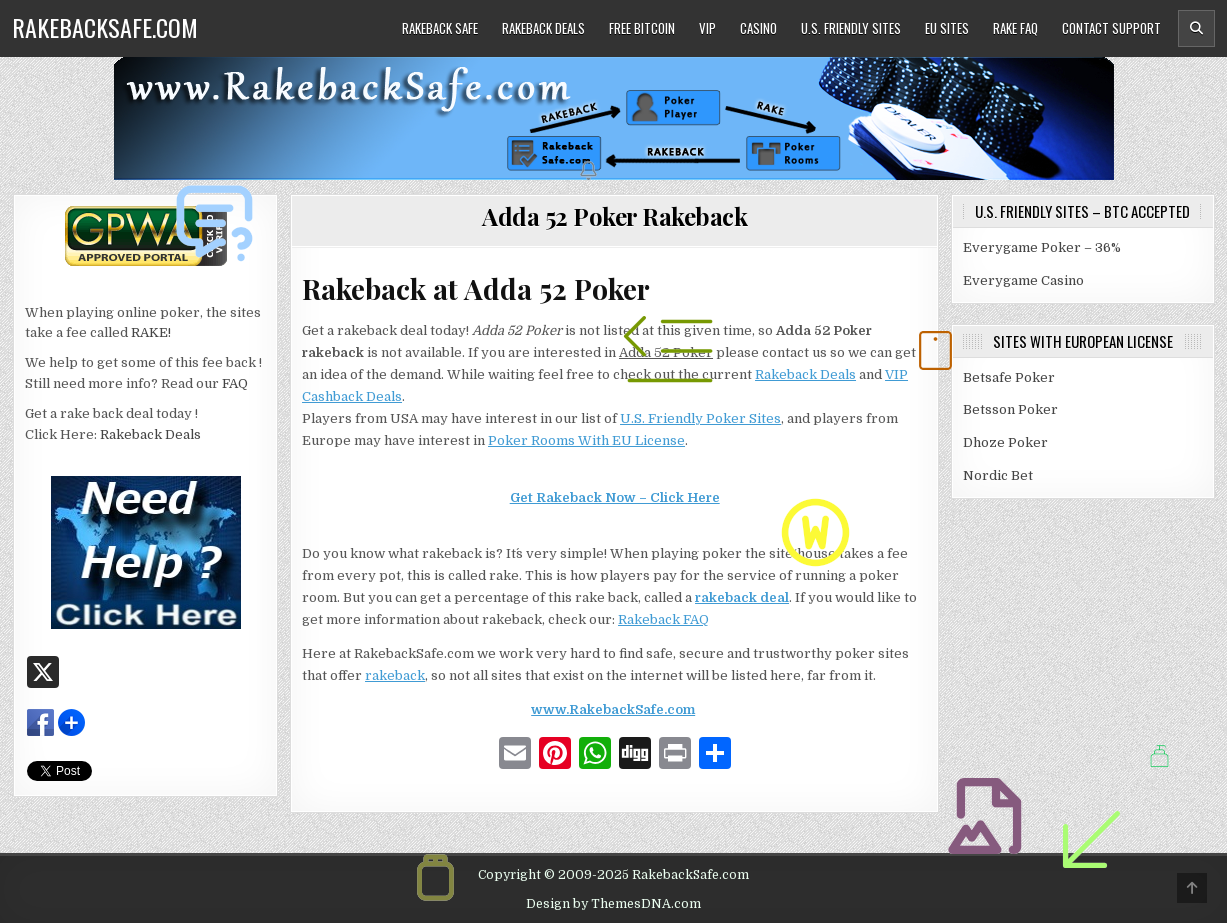  Describe the element at coordinates (815, 532) in the screenshot. I see `access Wikipedia or wiki-related content` at that location.